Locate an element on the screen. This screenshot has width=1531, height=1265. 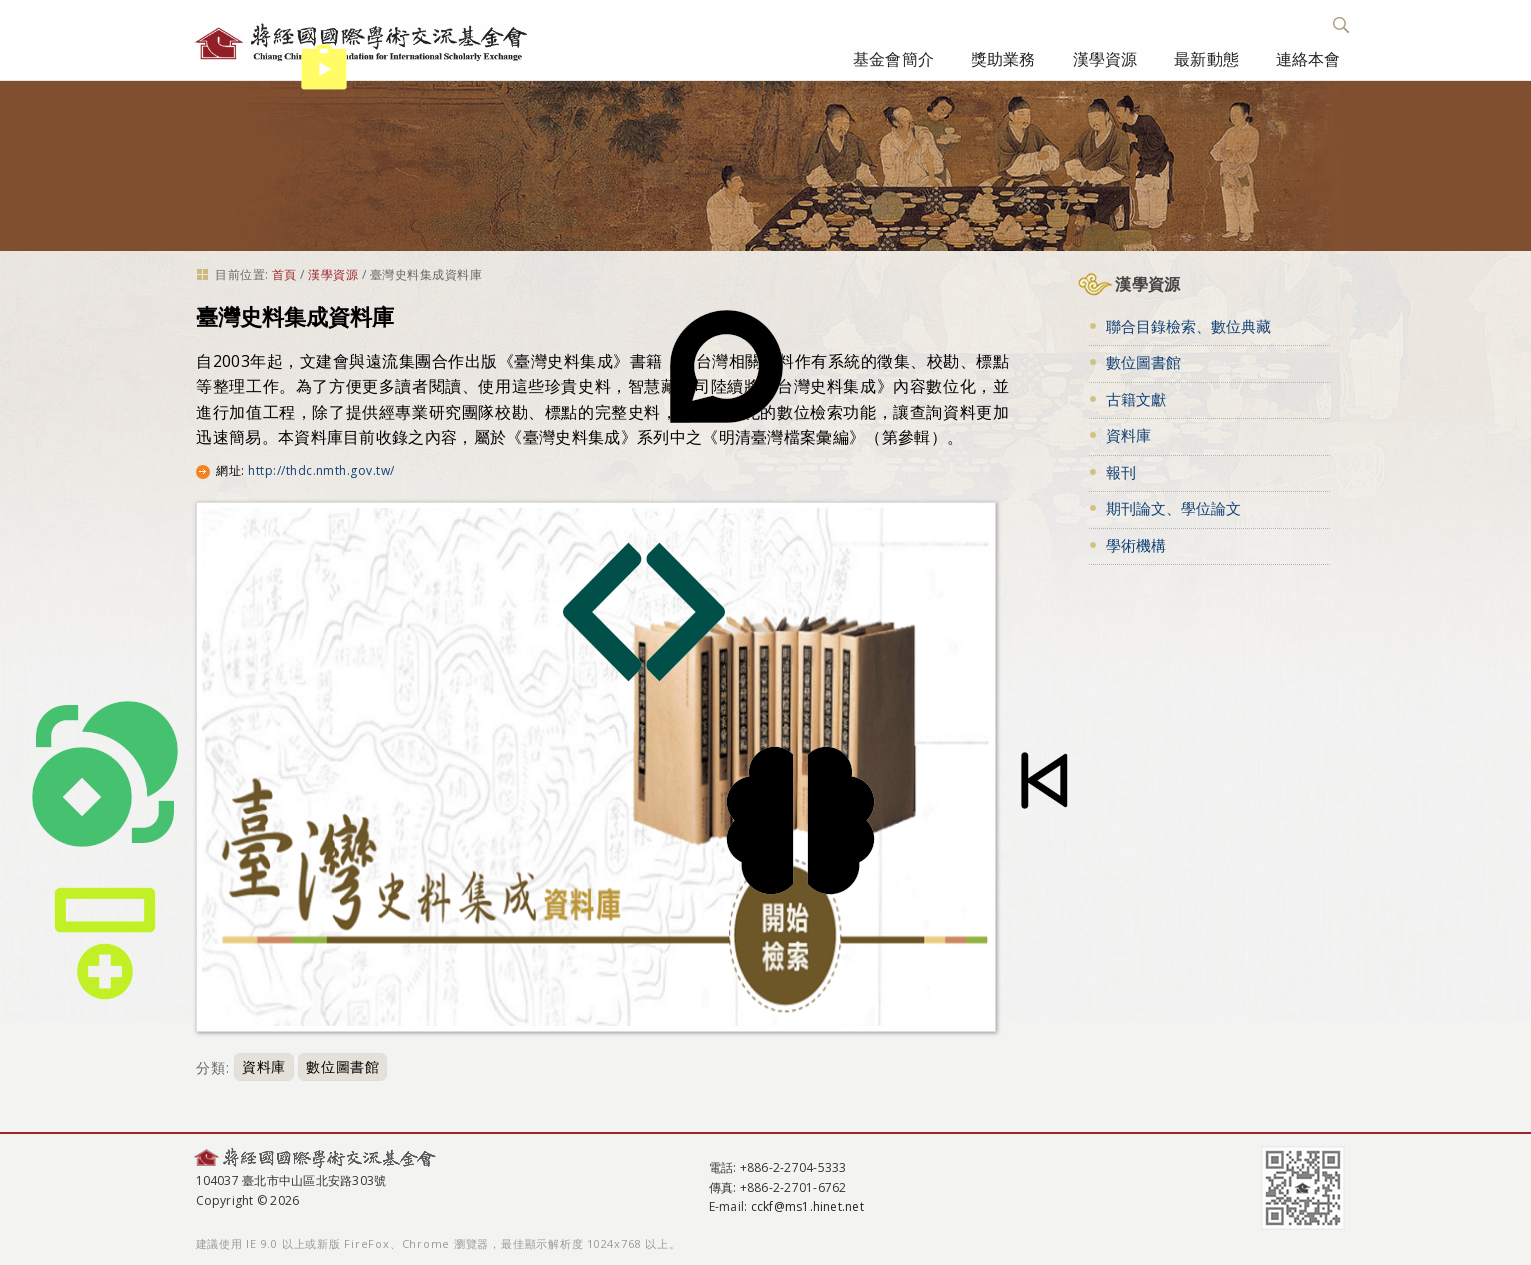
open the Sam's Club app is located at coordinates (644, 612).